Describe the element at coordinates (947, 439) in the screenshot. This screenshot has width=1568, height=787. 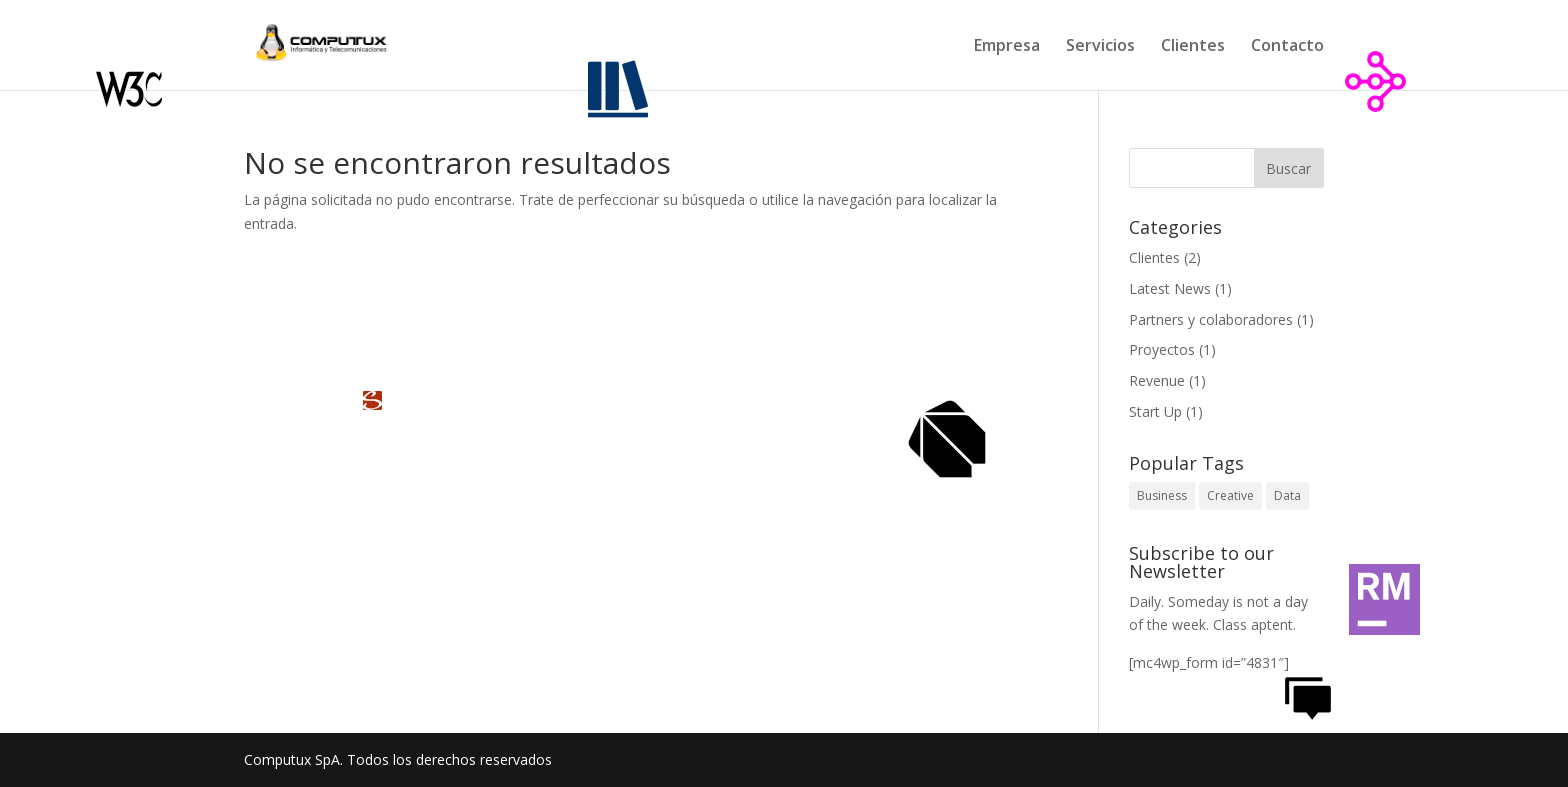
I see `dart programming language logo` at that location.